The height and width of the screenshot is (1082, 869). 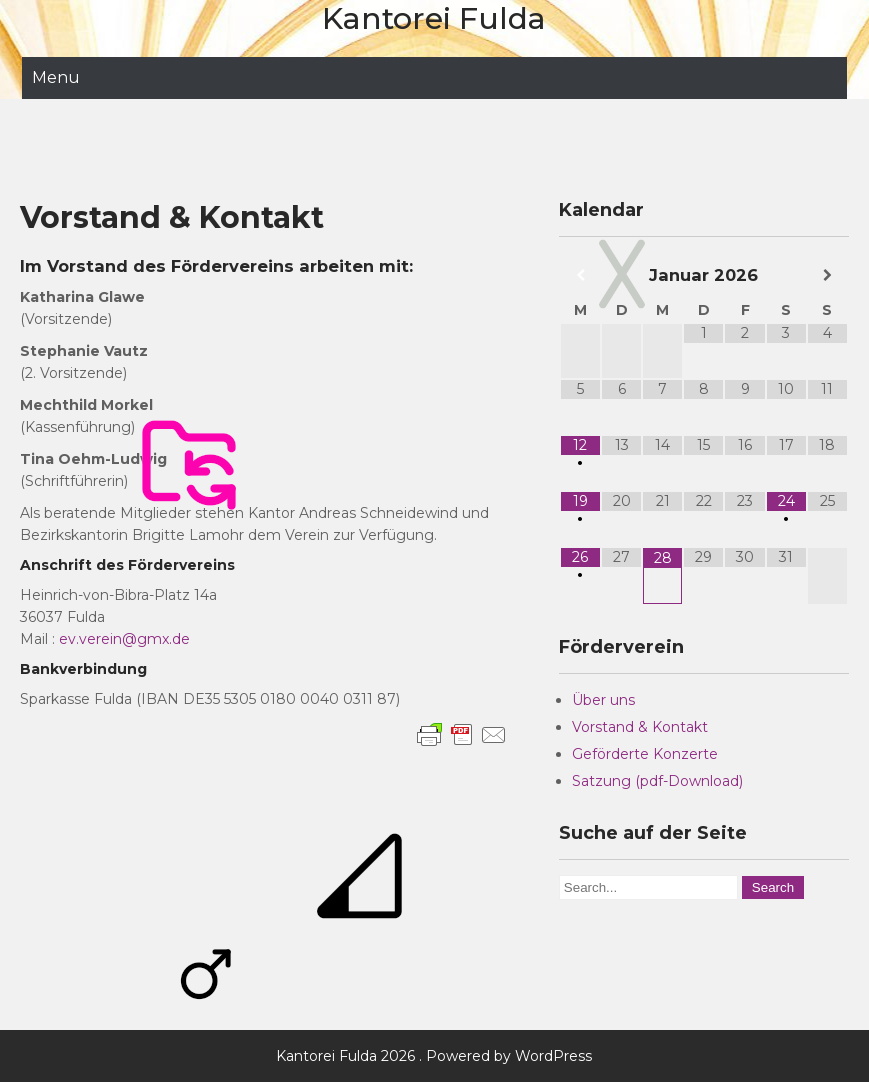 What do you see at coordinates (366, 879) in the screenshot?
I see `indicates weak cellular signal strength` at bounding box center [366, 879].